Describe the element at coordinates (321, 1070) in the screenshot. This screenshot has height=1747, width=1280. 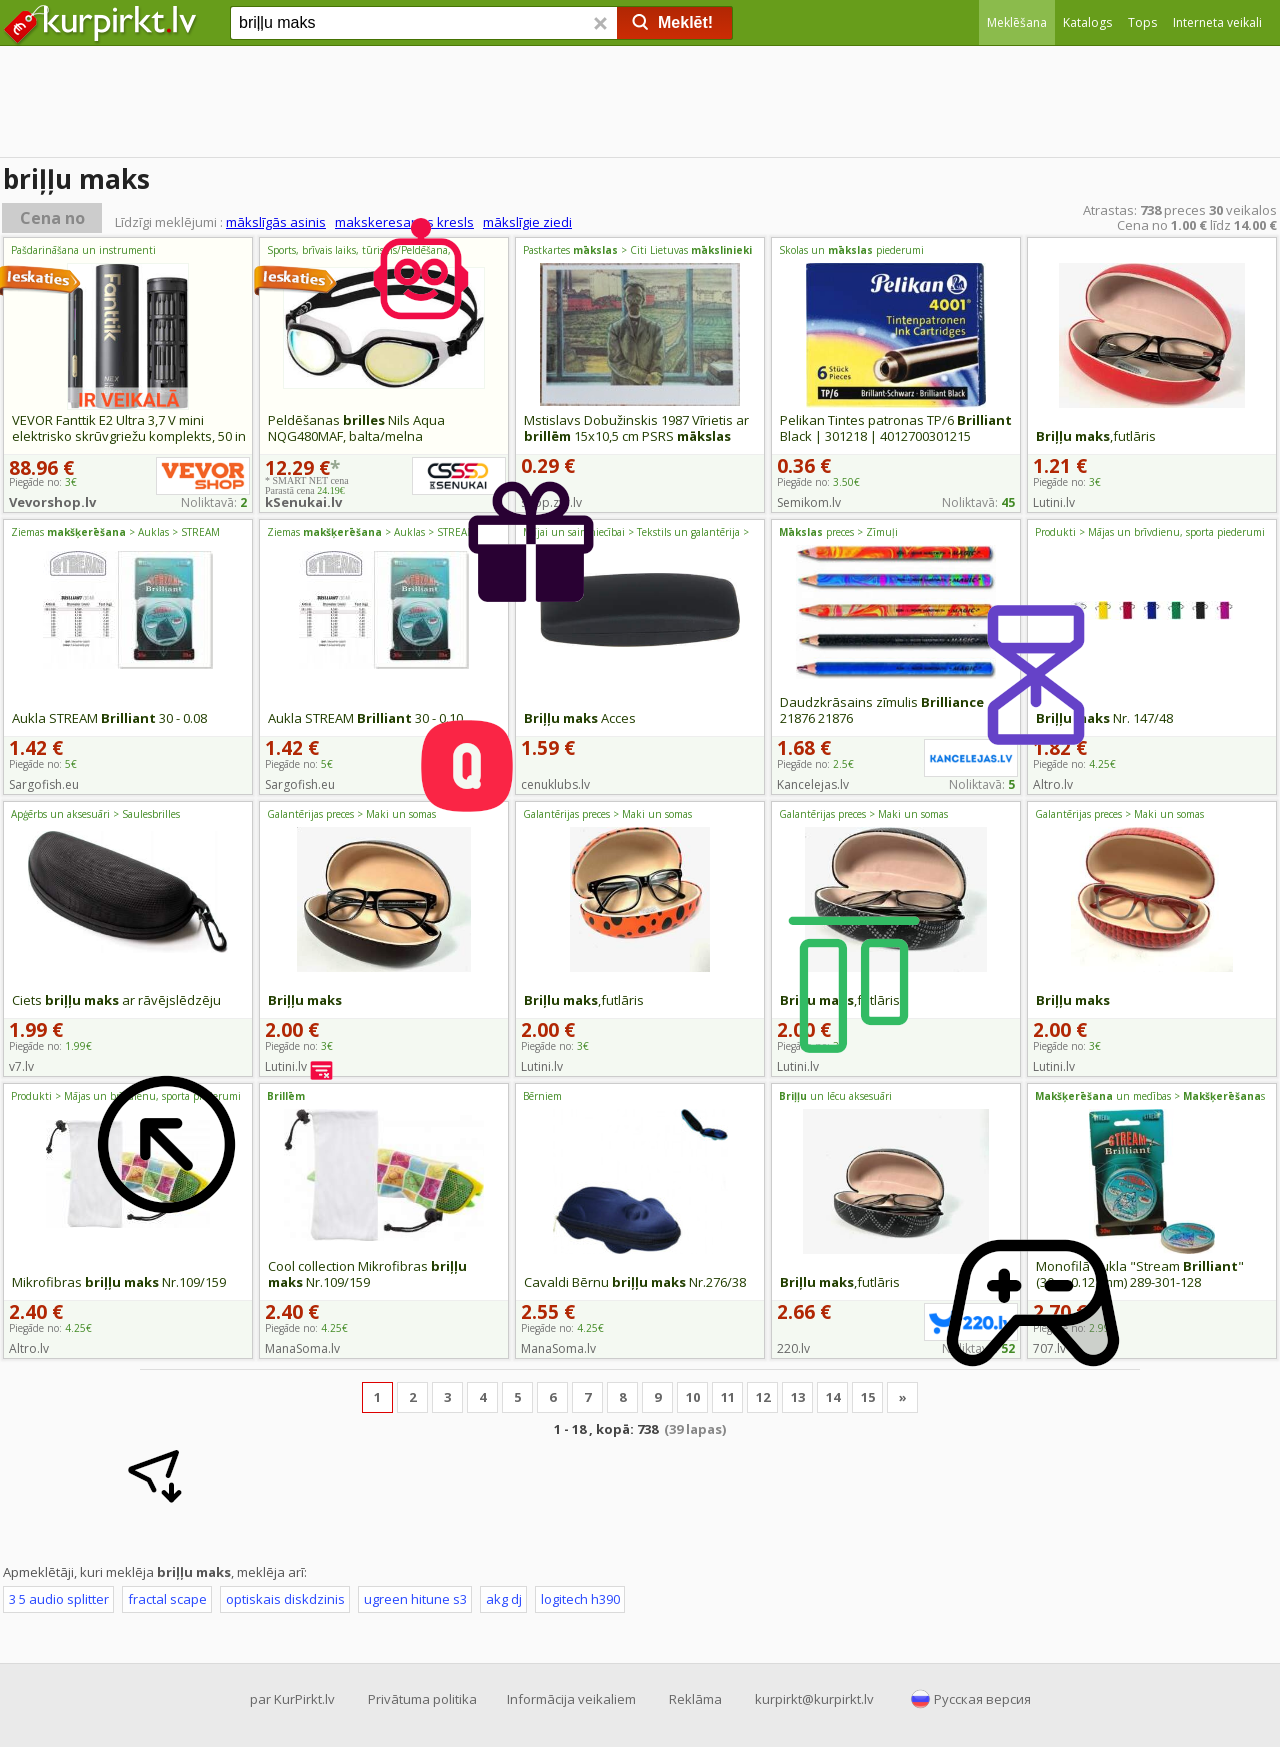
I see `clear all active filters` at that location.